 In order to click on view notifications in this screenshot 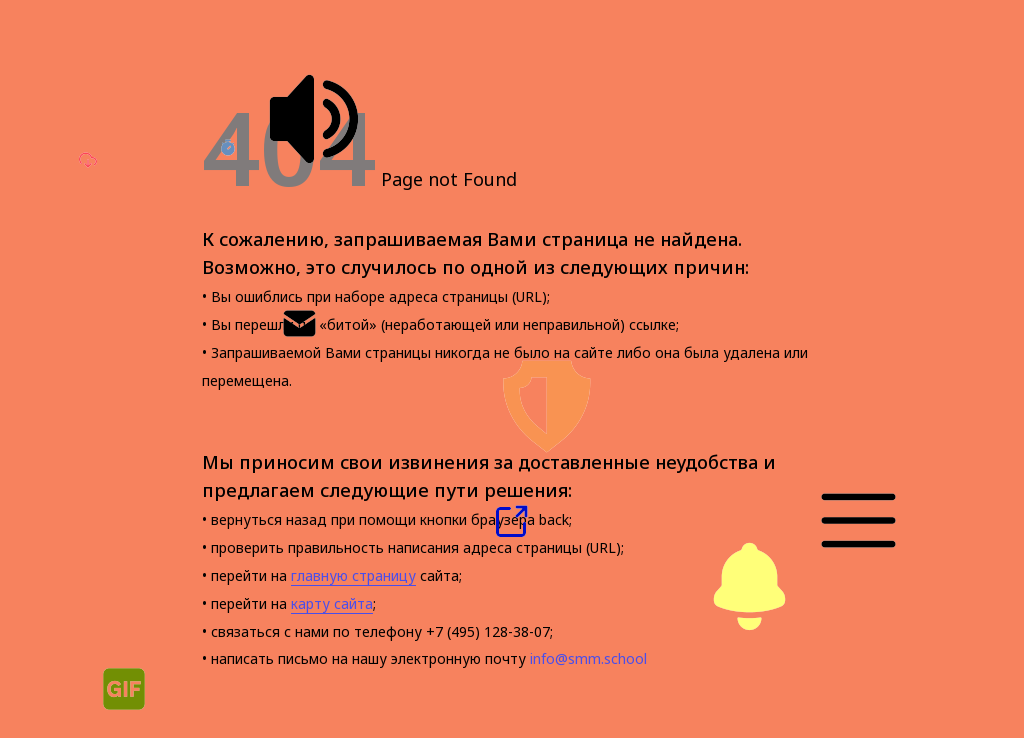, I will do `click(749, 586)`.